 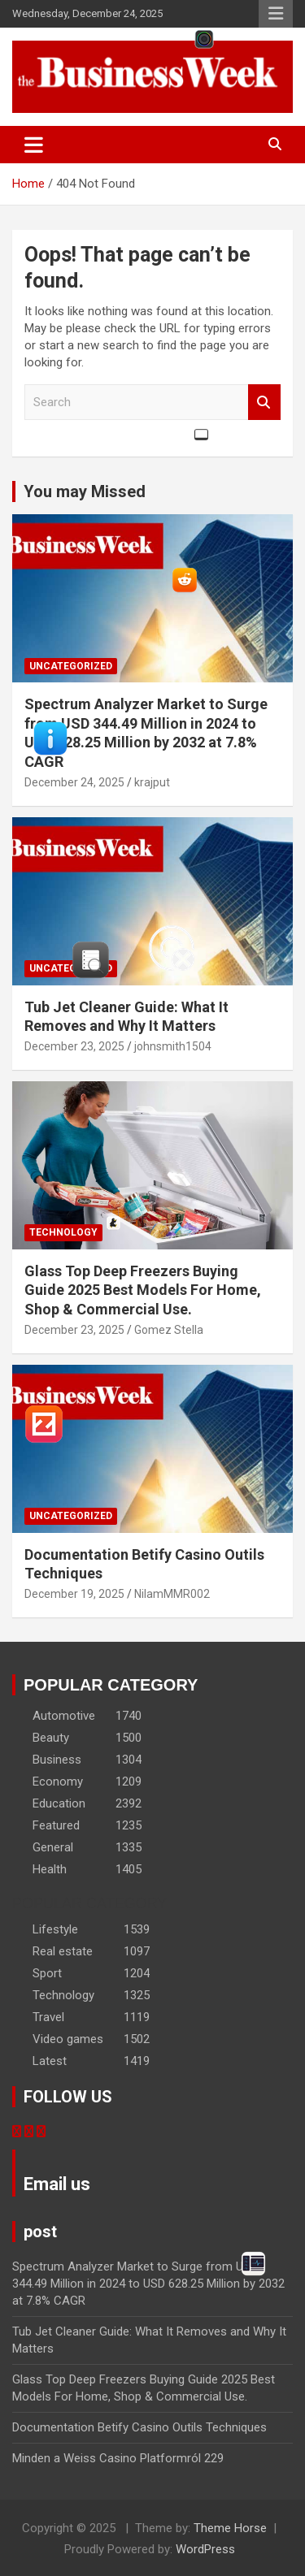 What do you see at coordinates (44, 1424) in the screenshot?
I see `open Zrythm digital audio workstation` at bounding box center [44, 1424].